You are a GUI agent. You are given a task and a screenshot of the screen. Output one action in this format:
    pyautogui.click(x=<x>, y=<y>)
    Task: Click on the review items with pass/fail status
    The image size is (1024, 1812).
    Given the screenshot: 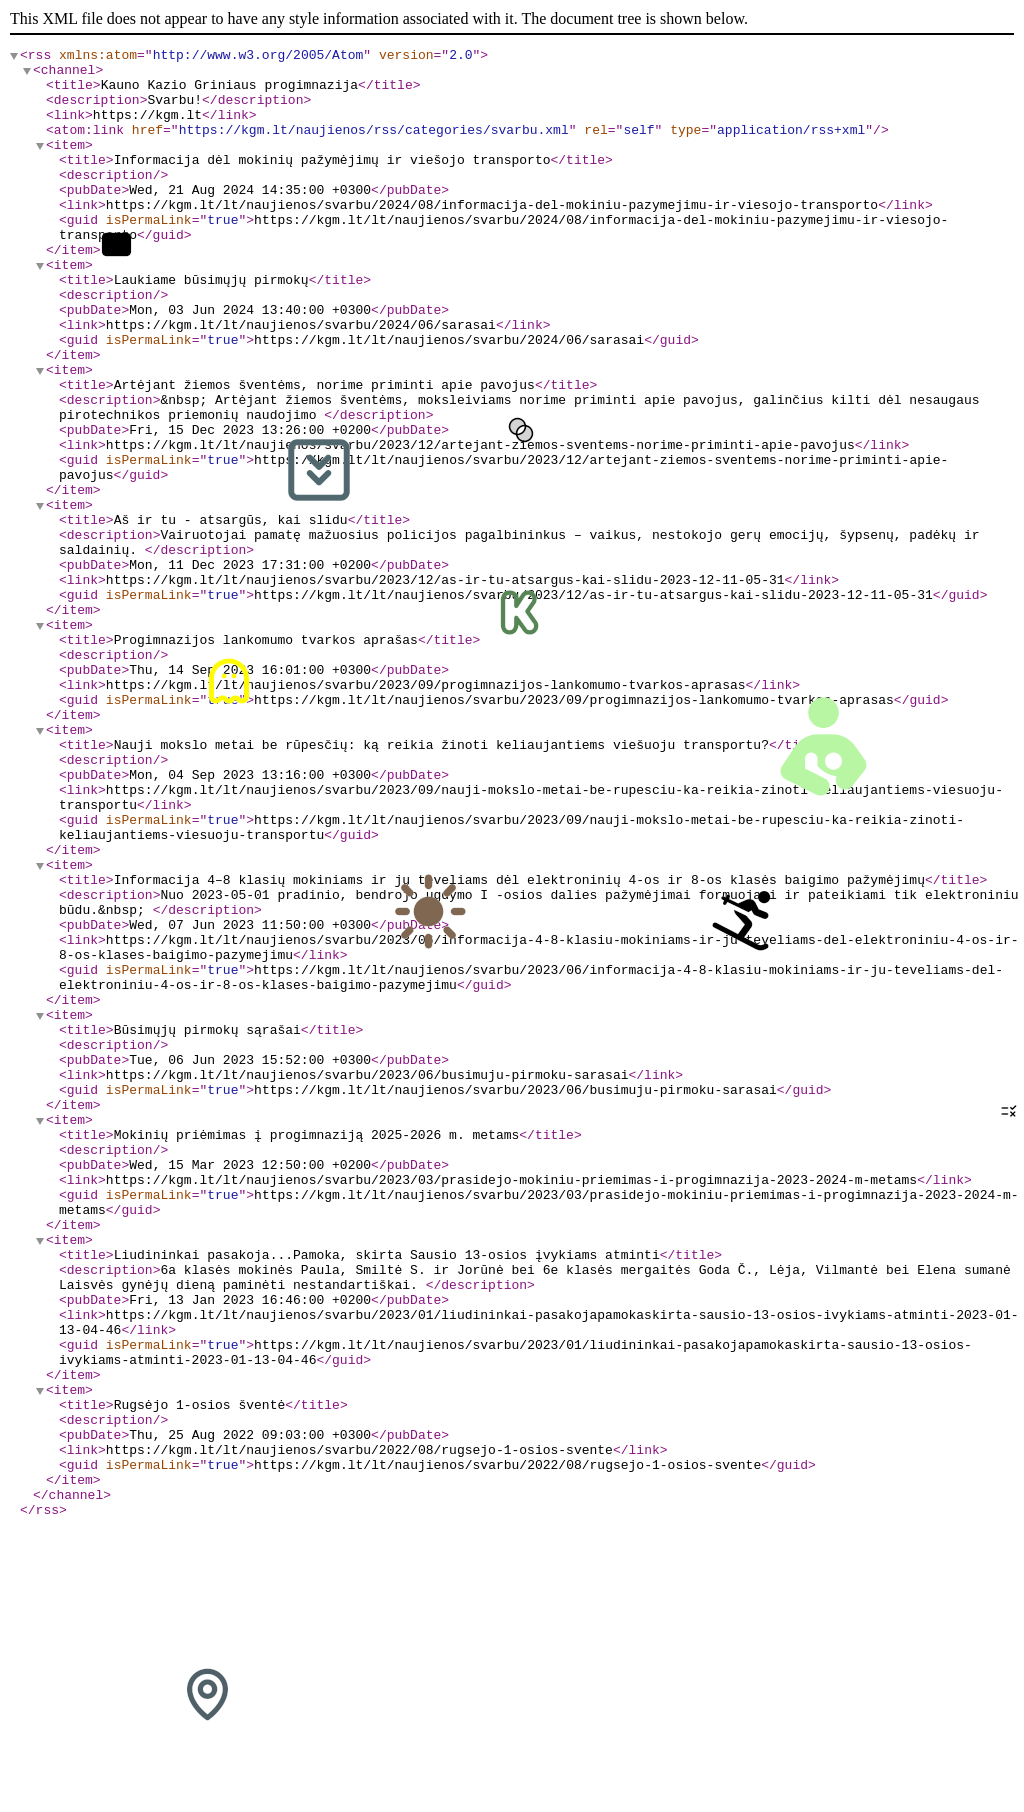 What is the action you would take?
    pyautogui.click(x=1009, y=1111)
    